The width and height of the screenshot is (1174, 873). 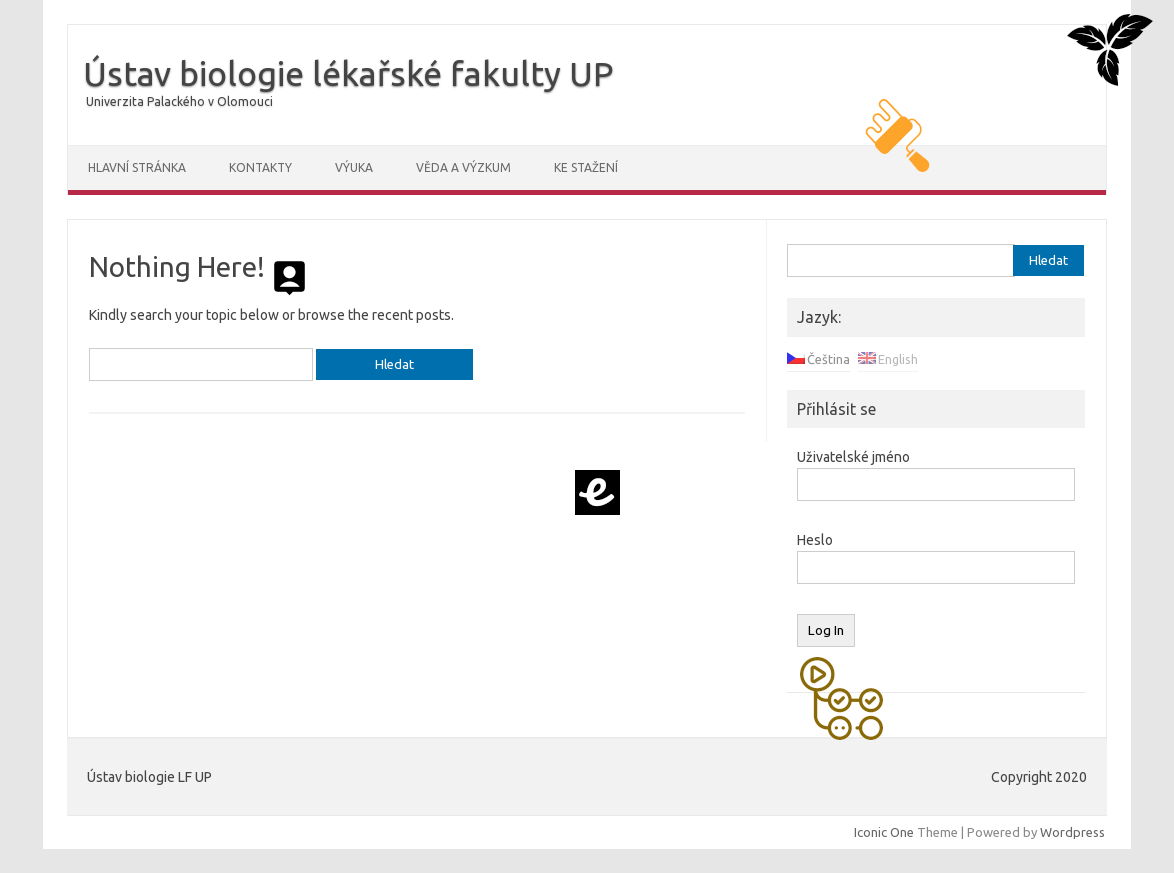 What do you see at coordinates (897, 135) in the screenshot?
I see `renovate dependency automation service` at bounding box center [897, 135].